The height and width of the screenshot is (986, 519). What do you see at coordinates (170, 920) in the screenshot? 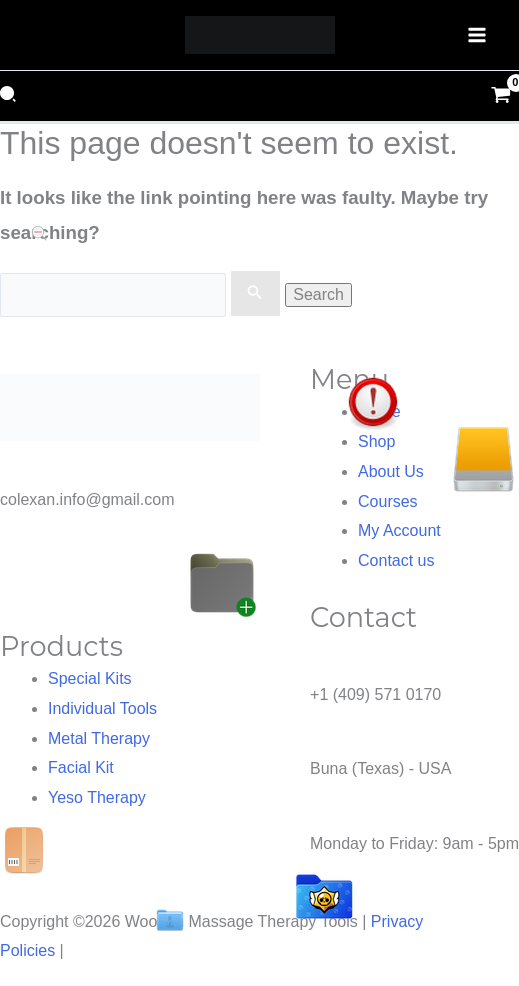
I see `open the Antidote application folder` at bounding box center [170, 920].